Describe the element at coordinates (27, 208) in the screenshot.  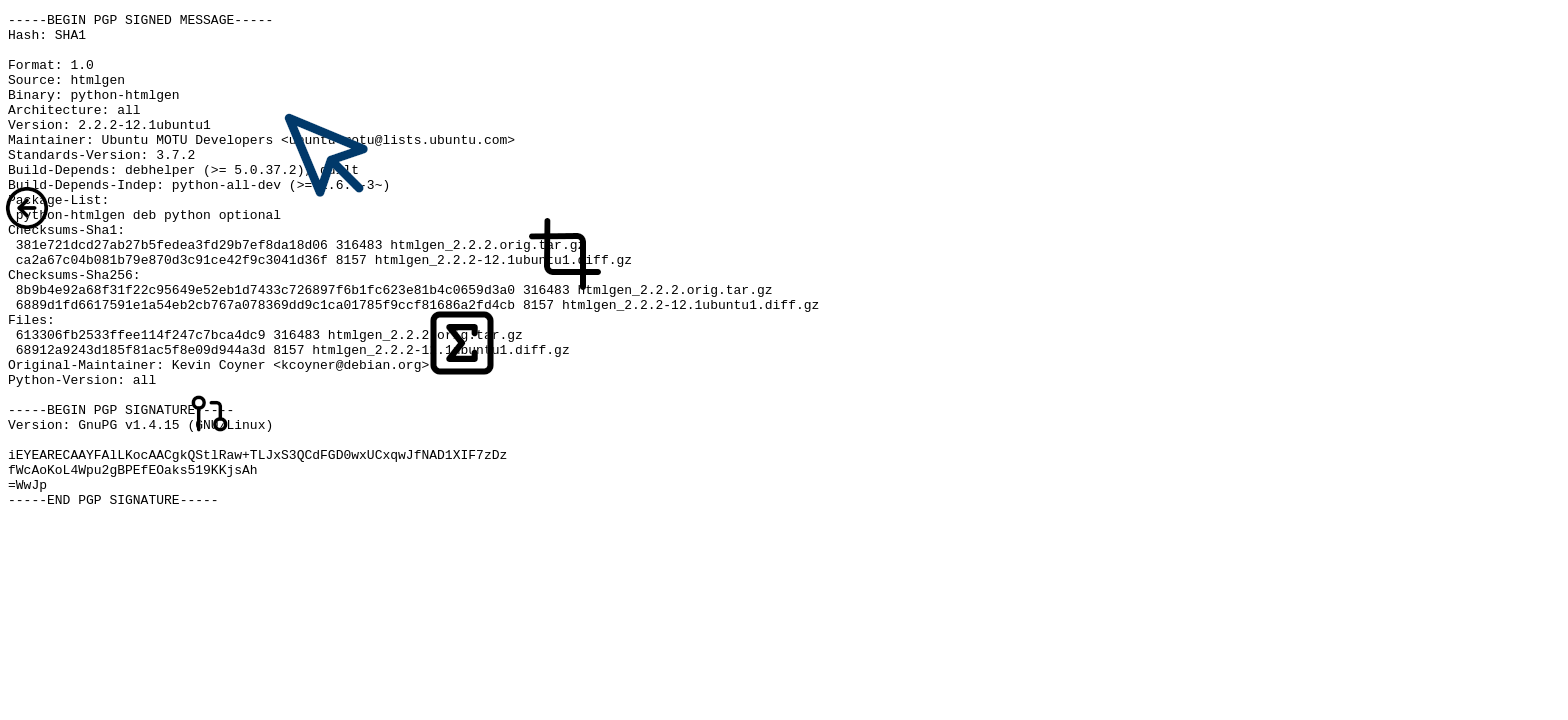
I see `go back to the previous screen` at that location.